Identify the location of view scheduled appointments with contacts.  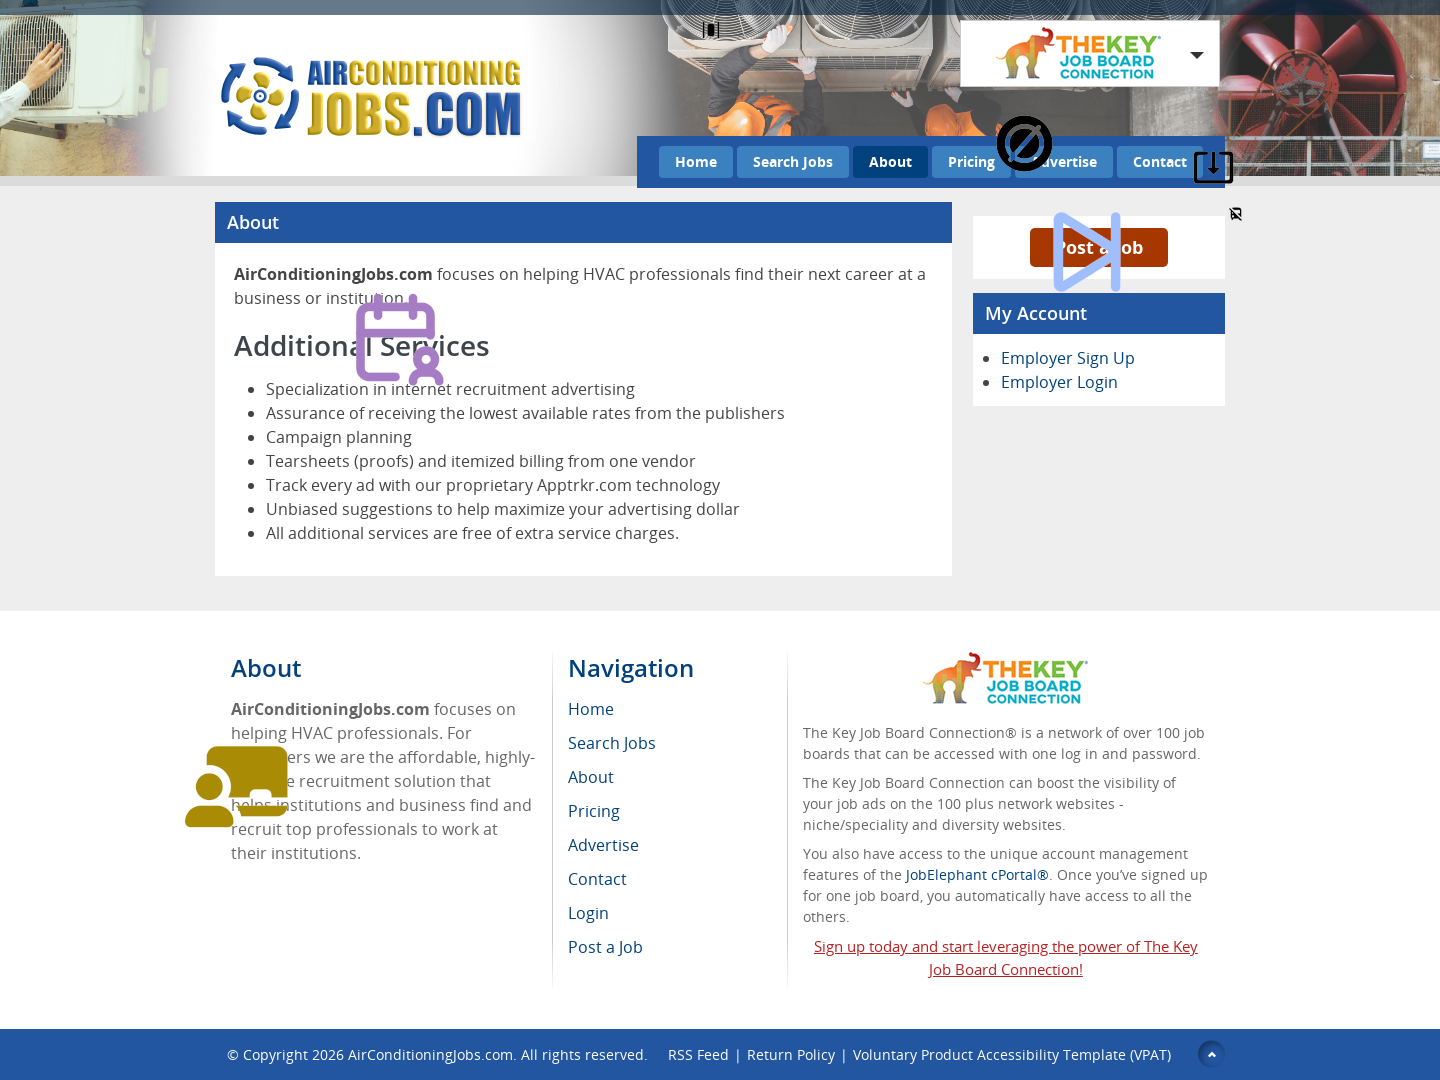
(395, 337).